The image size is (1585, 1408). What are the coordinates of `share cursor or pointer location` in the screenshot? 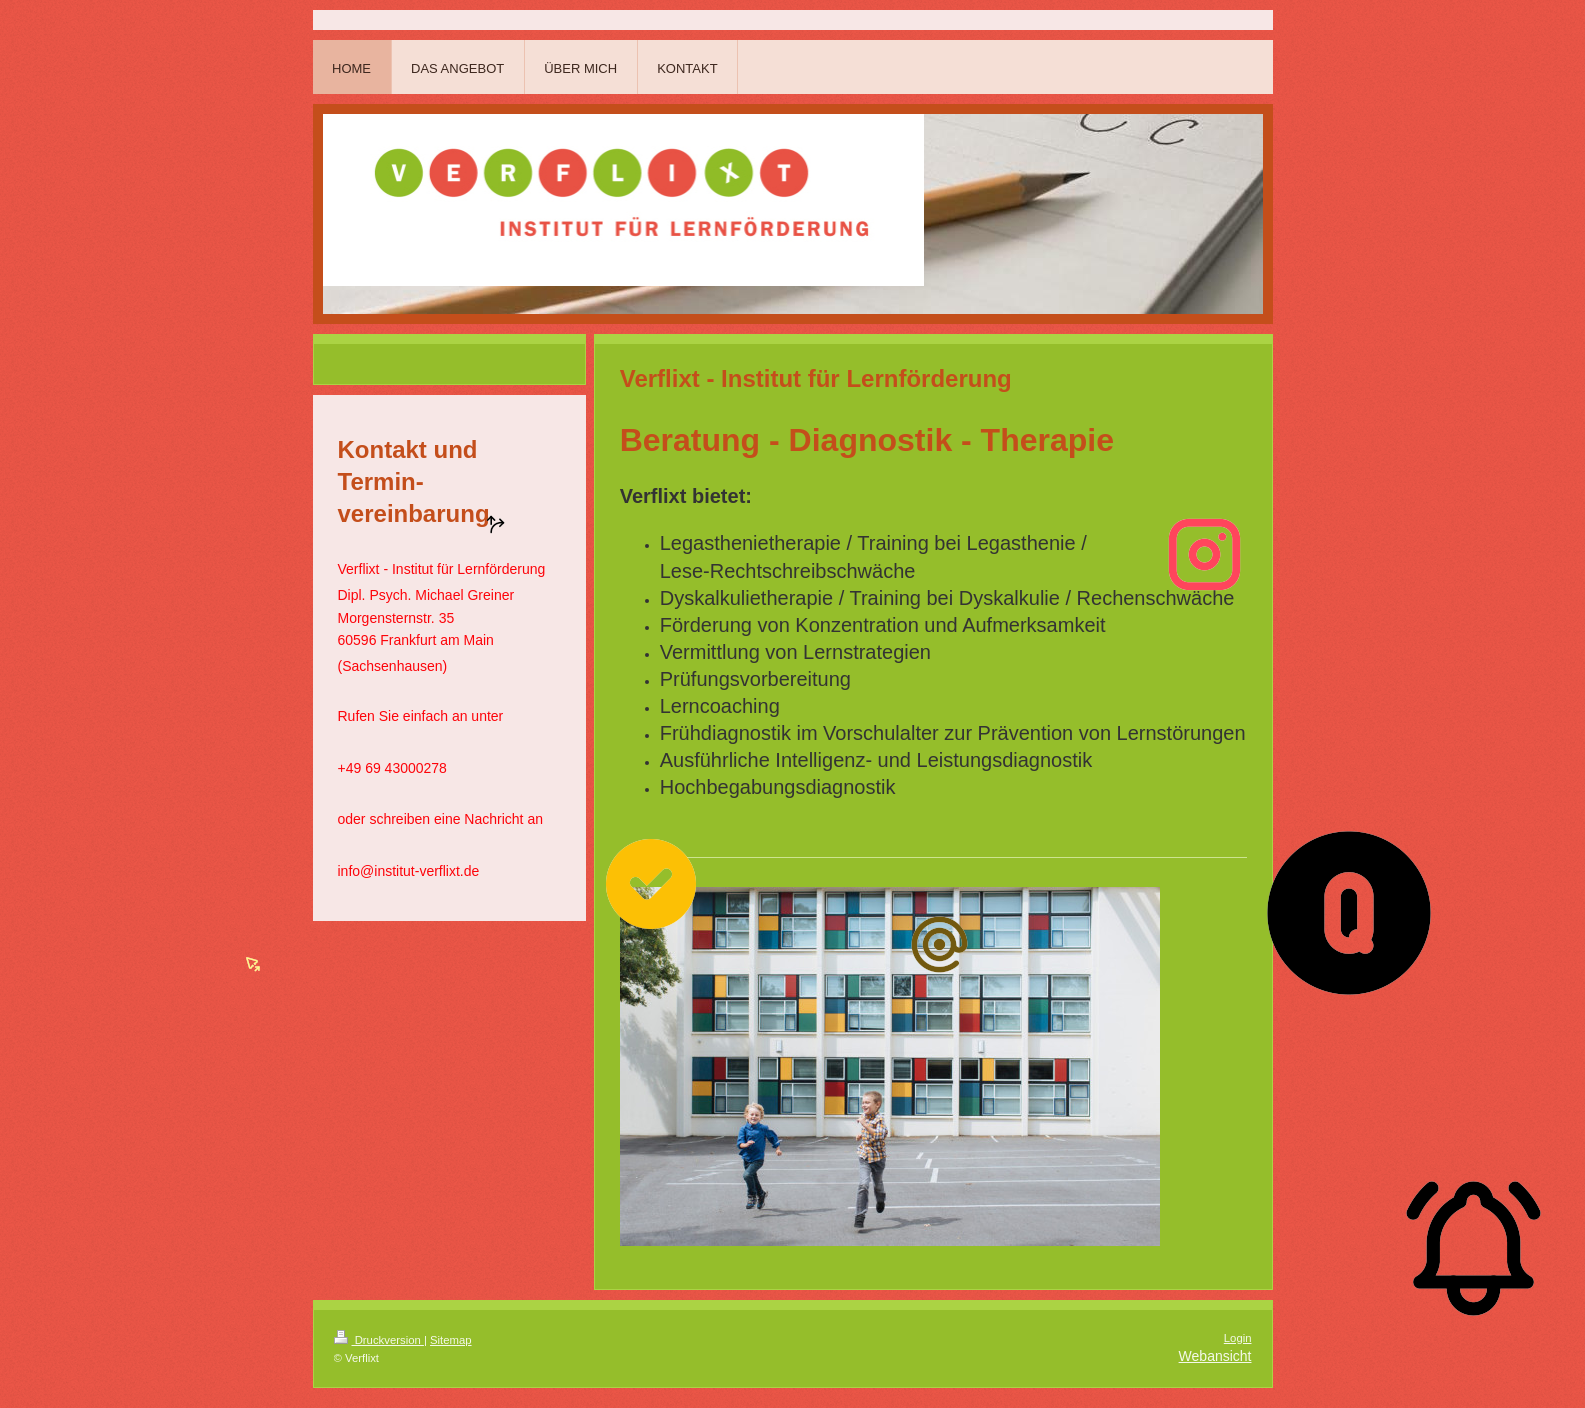 It's located at (252, 963).